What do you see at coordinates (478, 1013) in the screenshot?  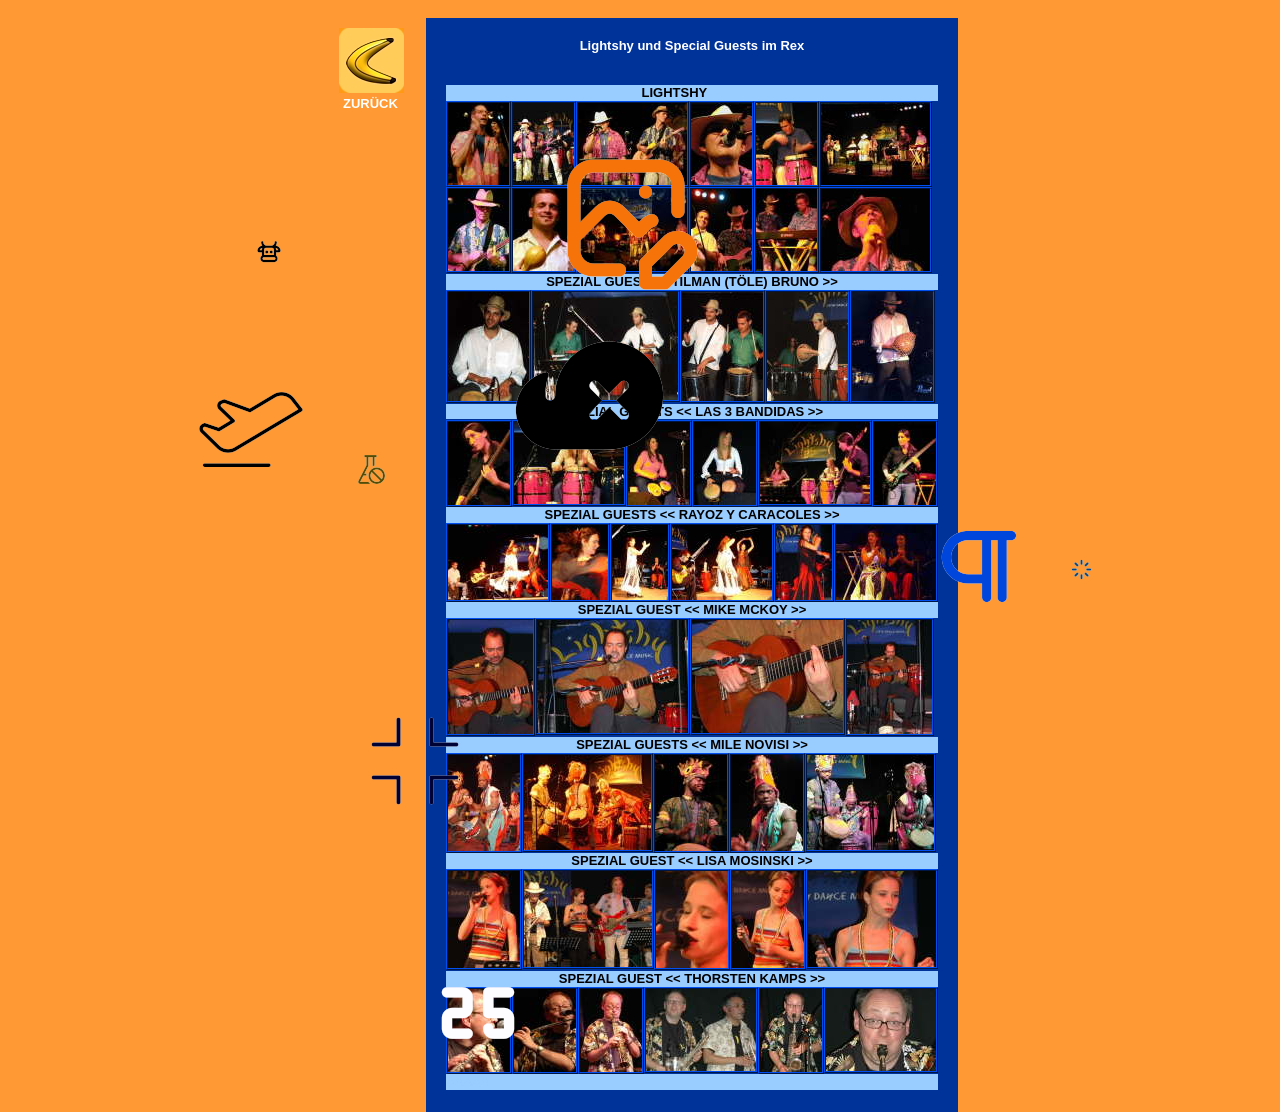 I see `indicates 25 items or notifications` at bounding box center [478, 1013].